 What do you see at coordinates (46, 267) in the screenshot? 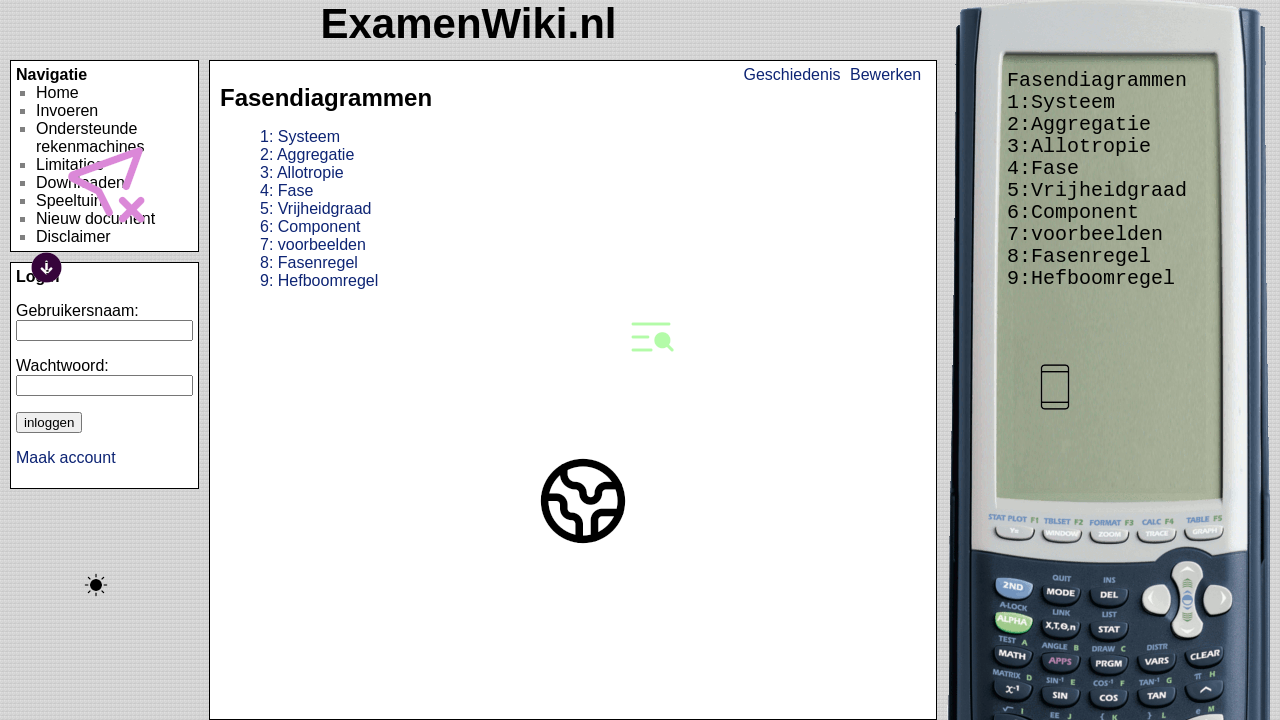
I see `download file or content` at bounding box center [46, 267].